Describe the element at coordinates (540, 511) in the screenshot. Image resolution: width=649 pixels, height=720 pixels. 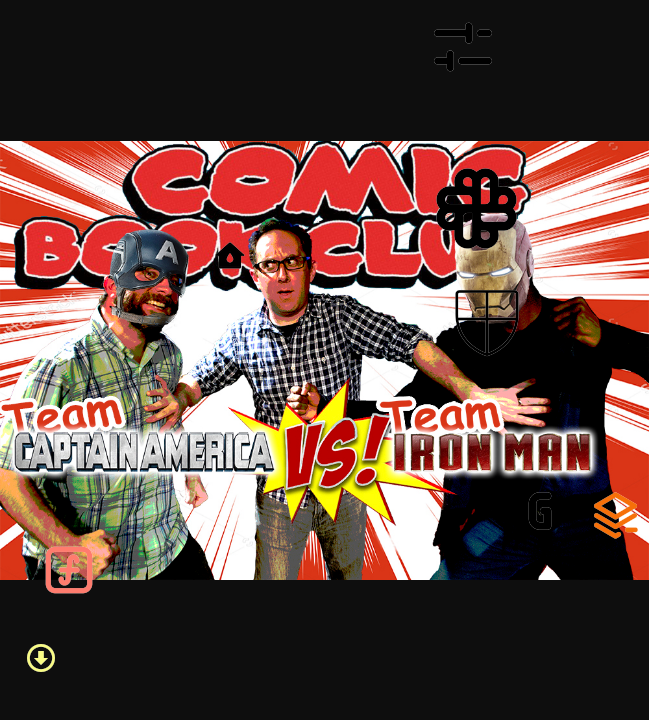
I see `indicates items starting with the letter G` at that location.